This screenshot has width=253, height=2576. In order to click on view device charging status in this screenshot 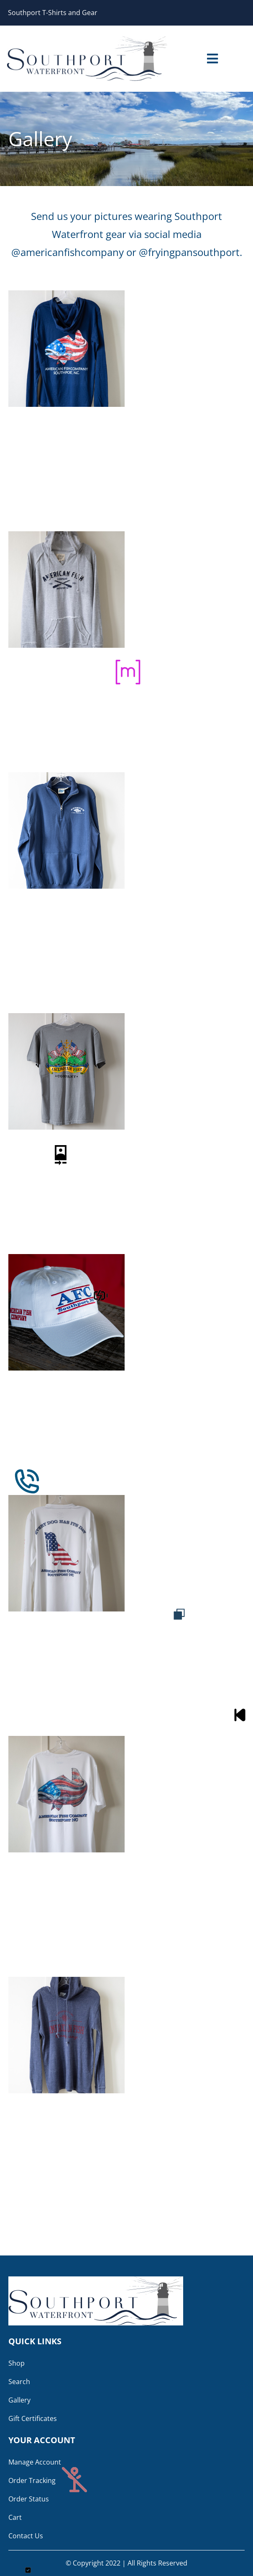, I will do `click(101, 1296)`.